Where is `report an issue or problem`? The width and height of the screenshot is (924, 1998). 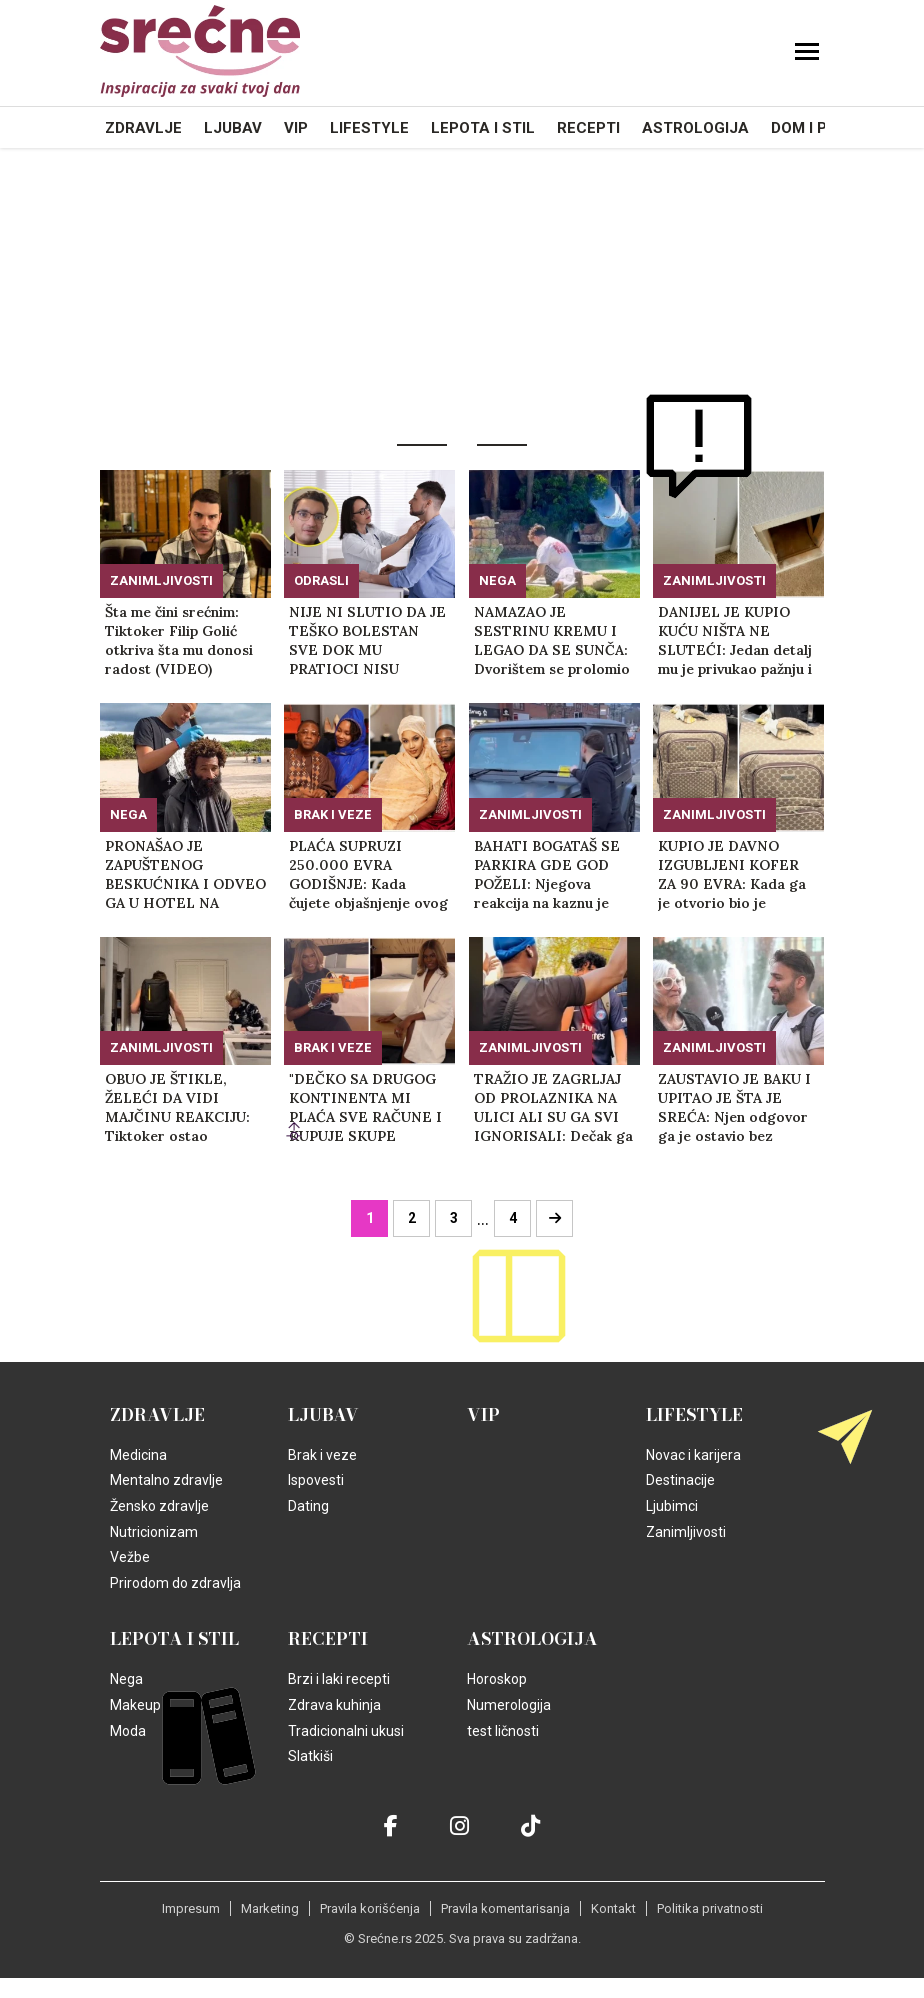
report an issue or problem is located at coordinates (699, 447).